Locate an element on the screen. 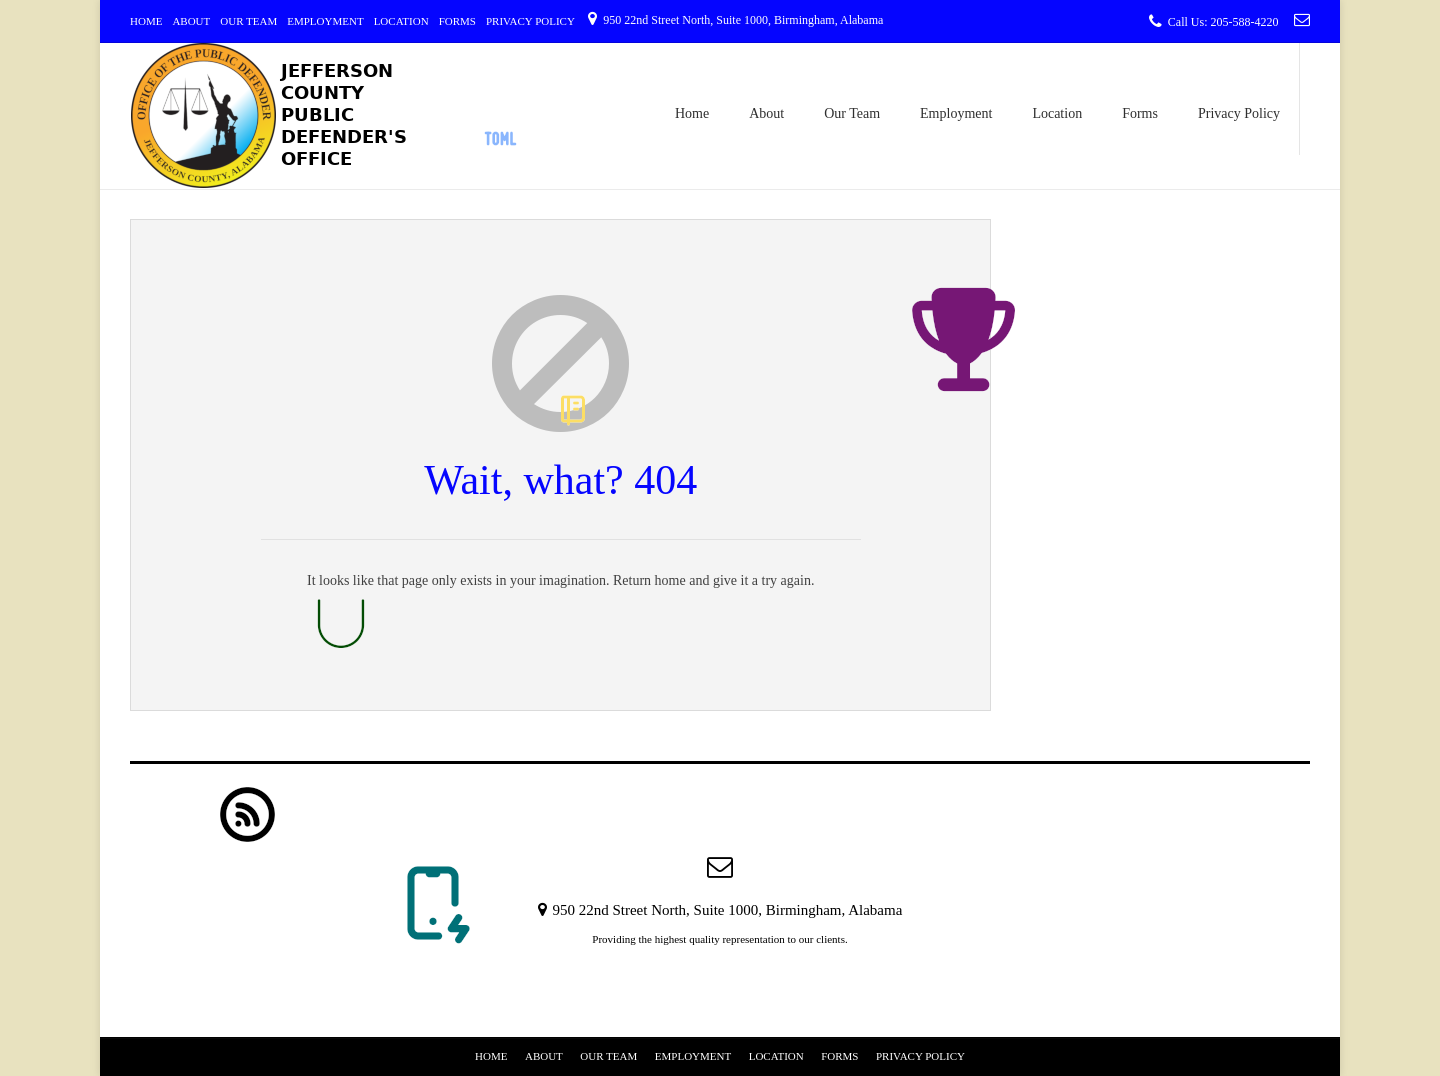 The height and width of the screenshot is (1076, 1440). phone charging status indicator is located at coordinates (433, 903).